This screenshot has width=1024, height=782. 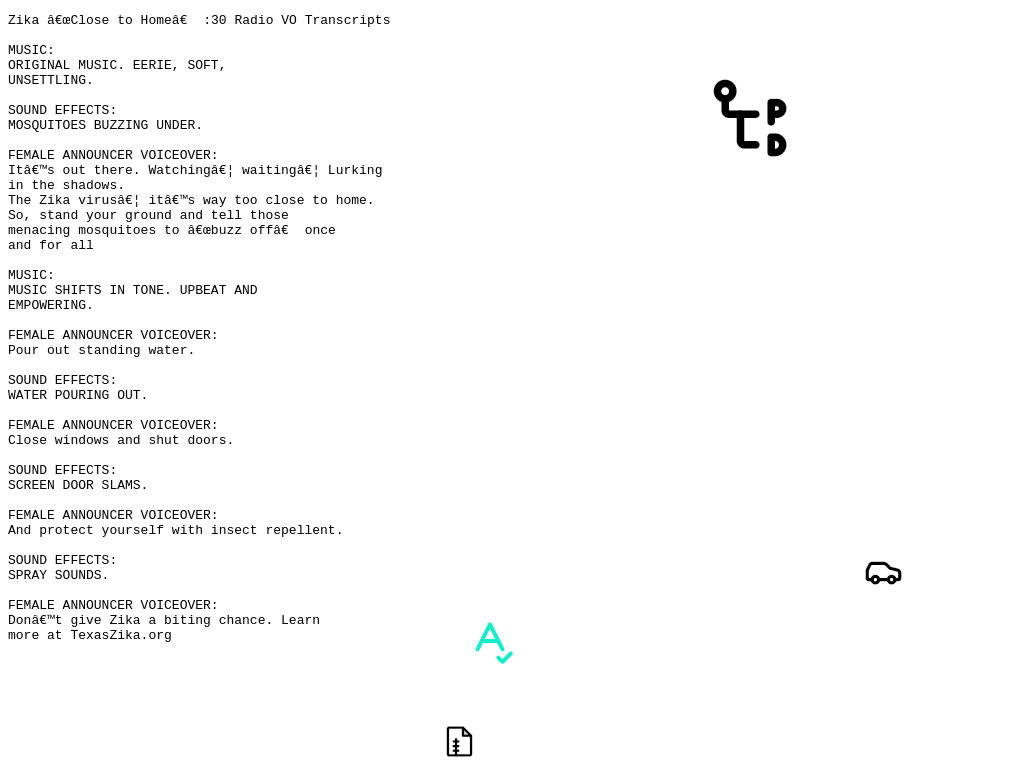 What do you see at coordinates (752, 118) in the screenshot?
I see `select automatic transmission mode` at bounding box center [752, 118].